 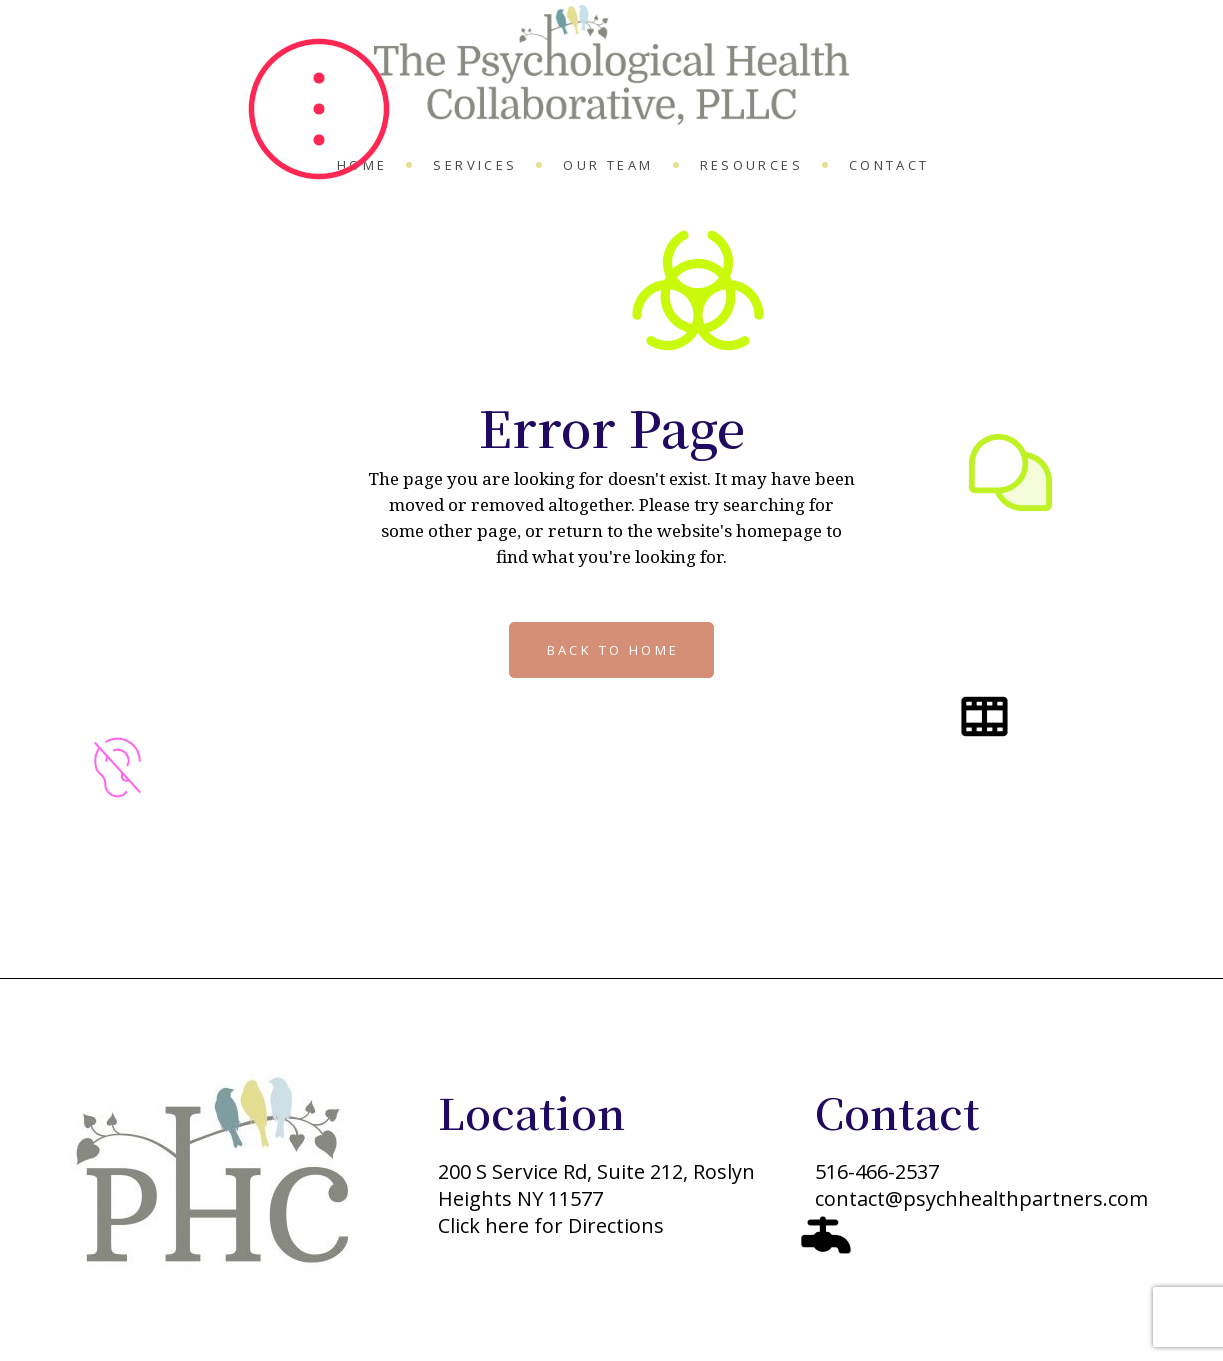 I want to click on view video or film content, so click(x=984, y=716).